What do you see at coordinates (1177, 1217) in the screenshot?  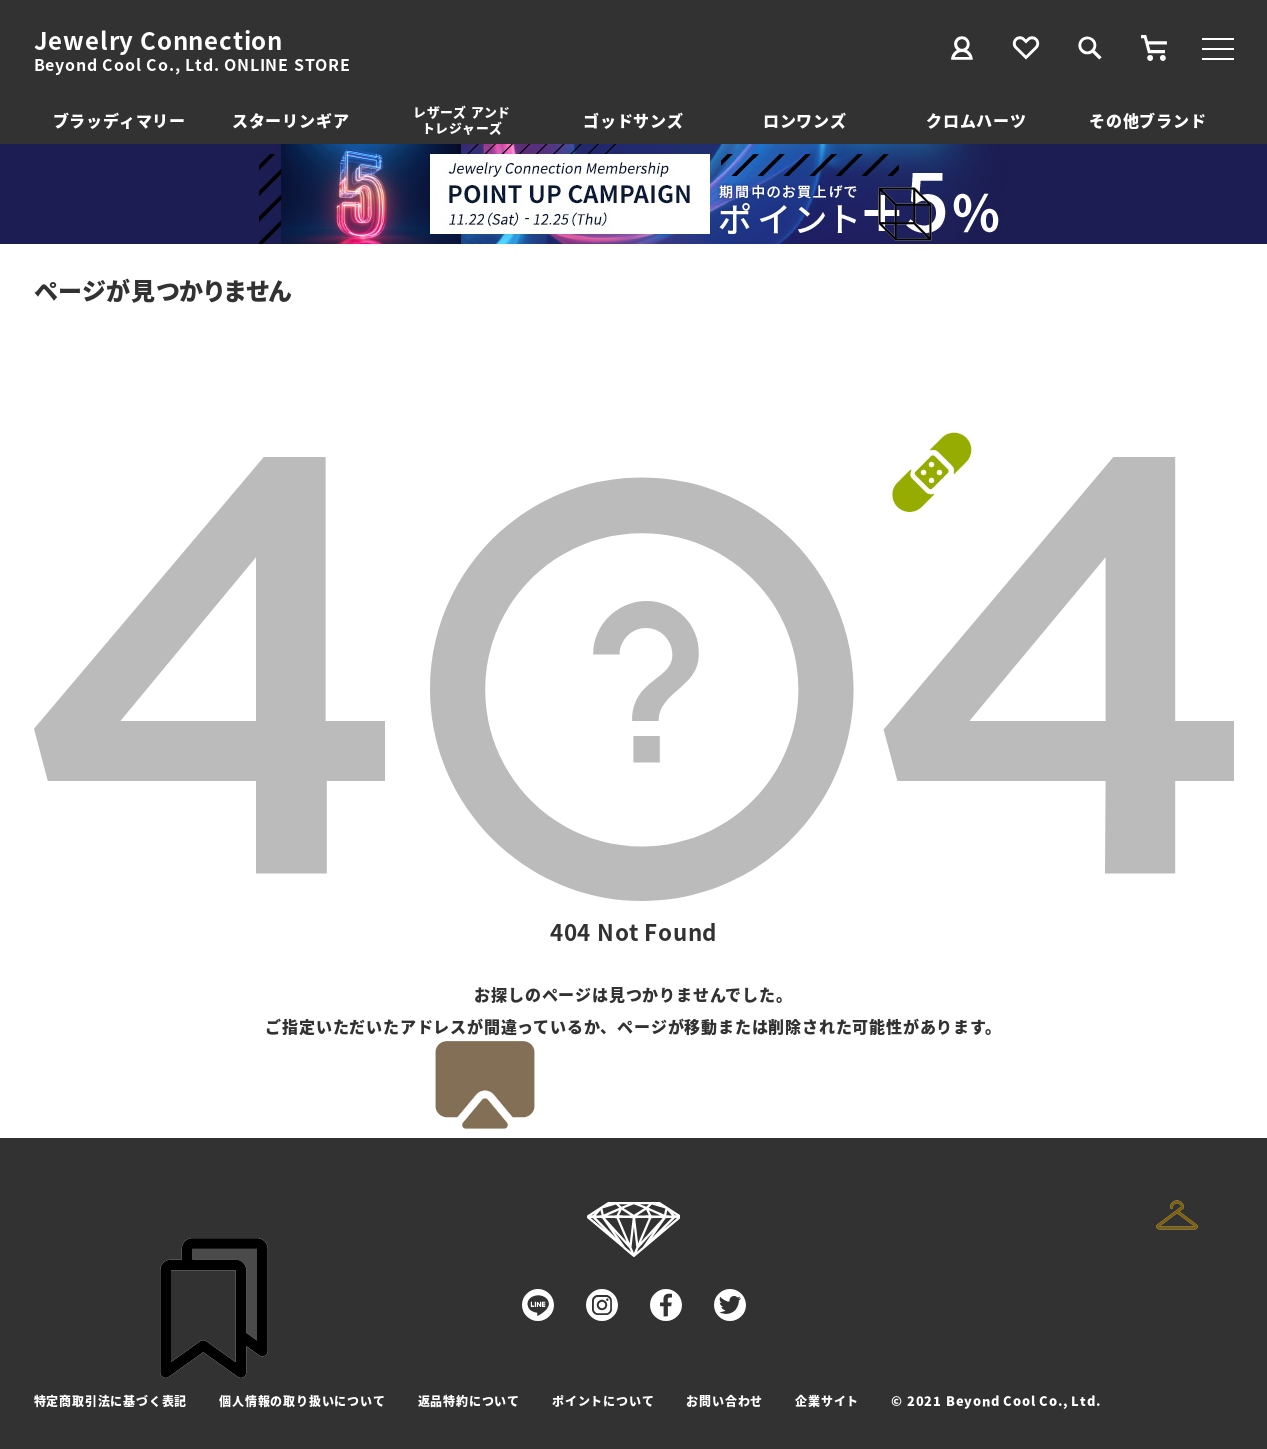 I see `access wardrobe or clothing options` at bounding box center [1177, 1217].